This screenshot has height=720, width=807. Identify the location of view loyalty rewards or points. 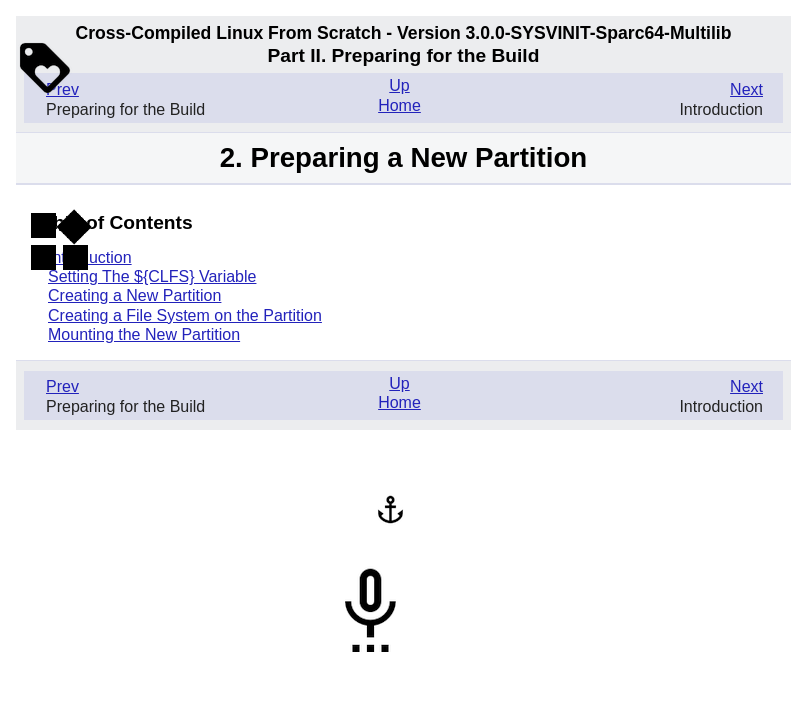
(45, 68).